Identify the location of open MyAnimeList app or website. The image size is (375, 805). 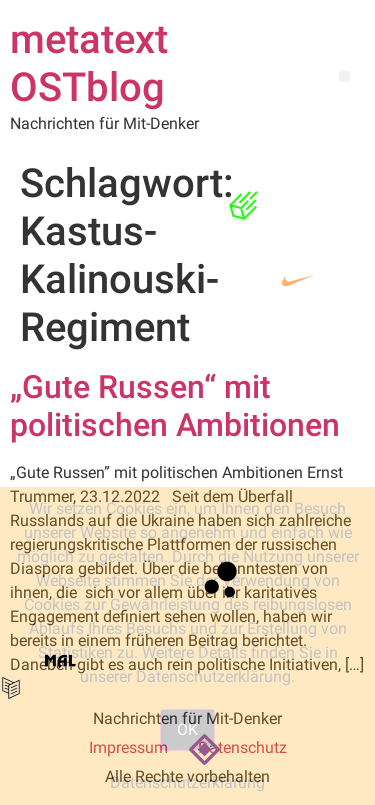
(60, 661).